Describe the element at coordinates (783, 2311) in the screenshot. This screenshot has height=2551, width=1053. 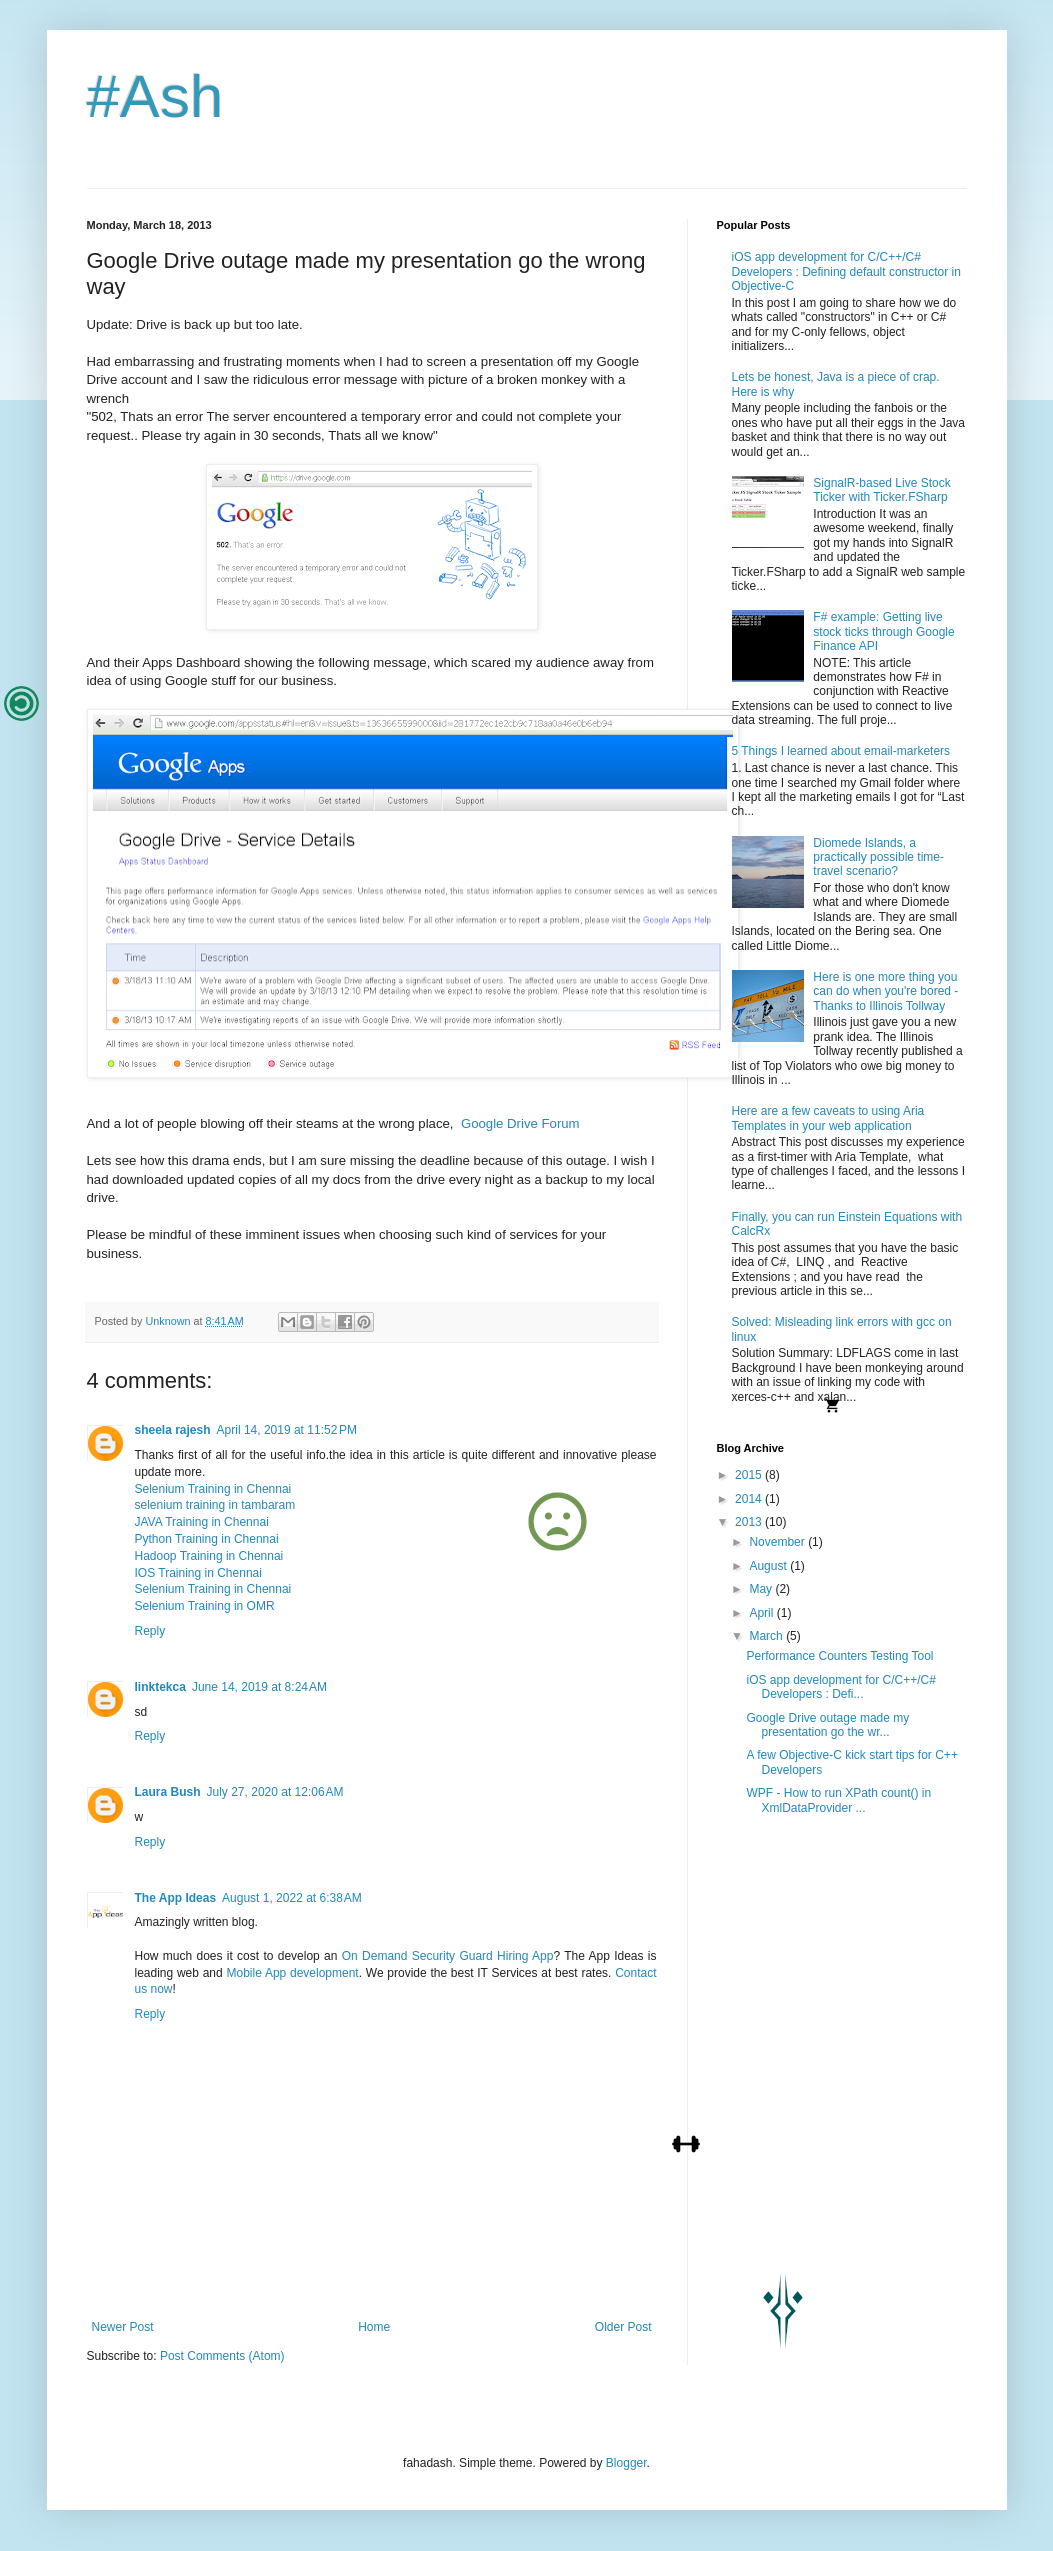
I see `fulcrum app logo` at that location.